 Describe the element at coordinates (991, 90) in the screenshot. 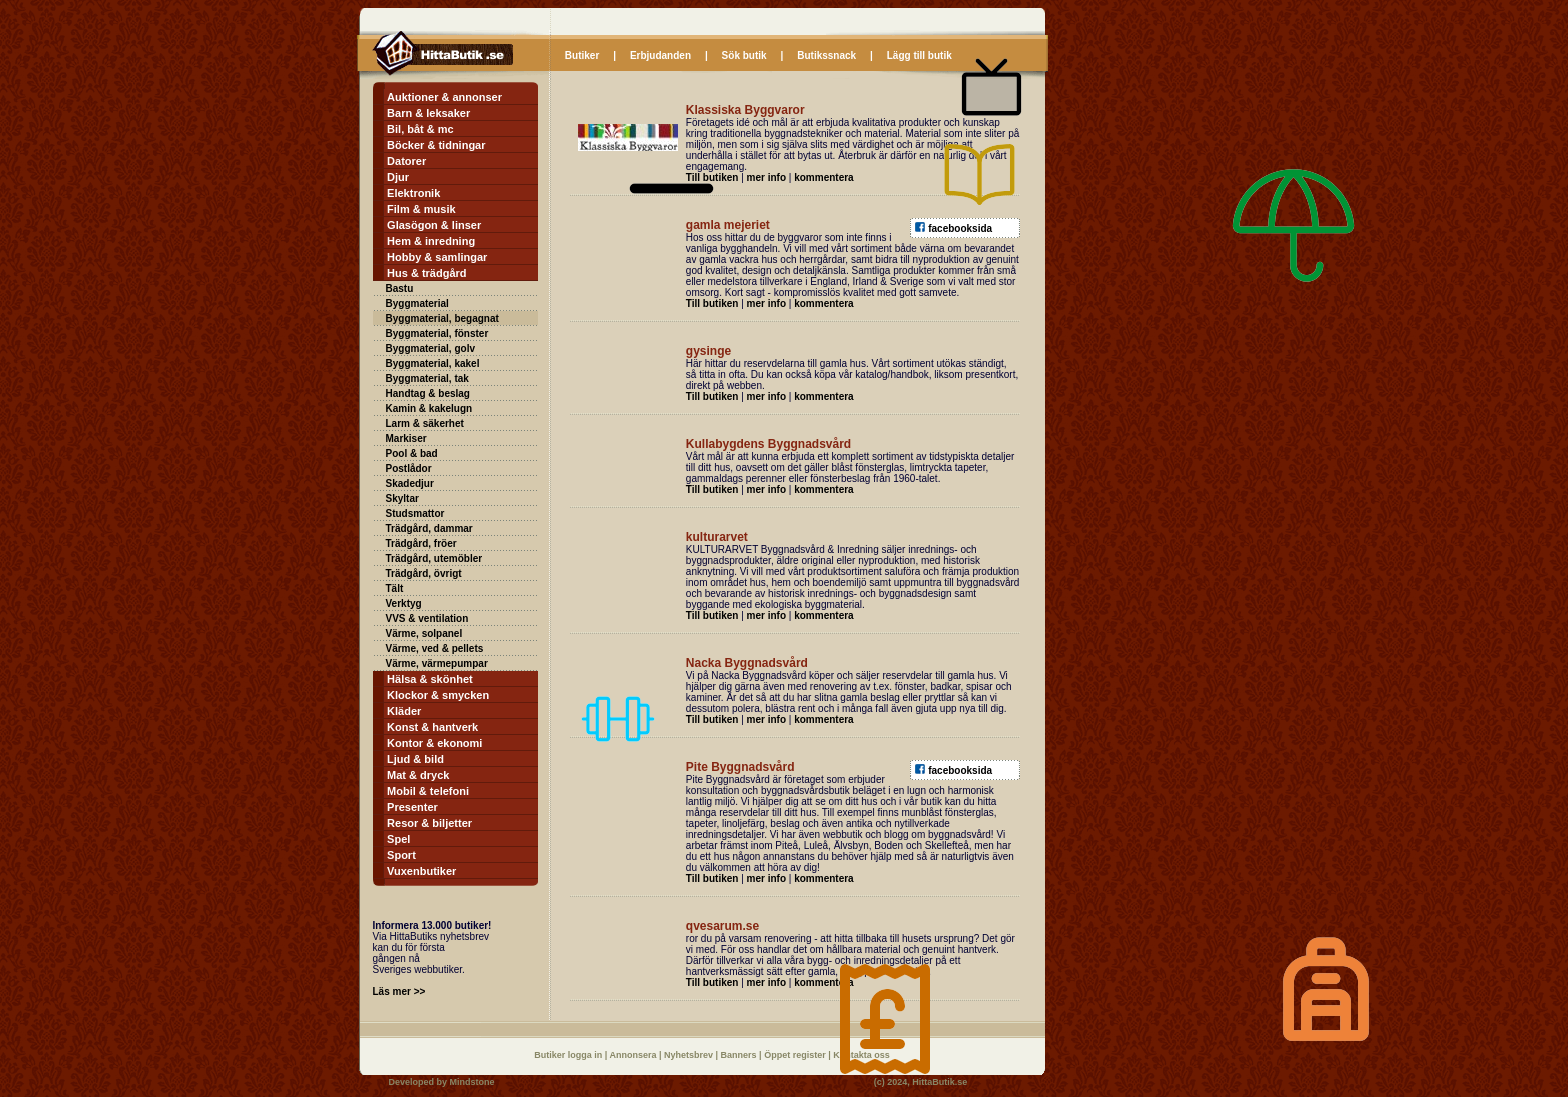

I see `access TV or video streaming features` at that location.